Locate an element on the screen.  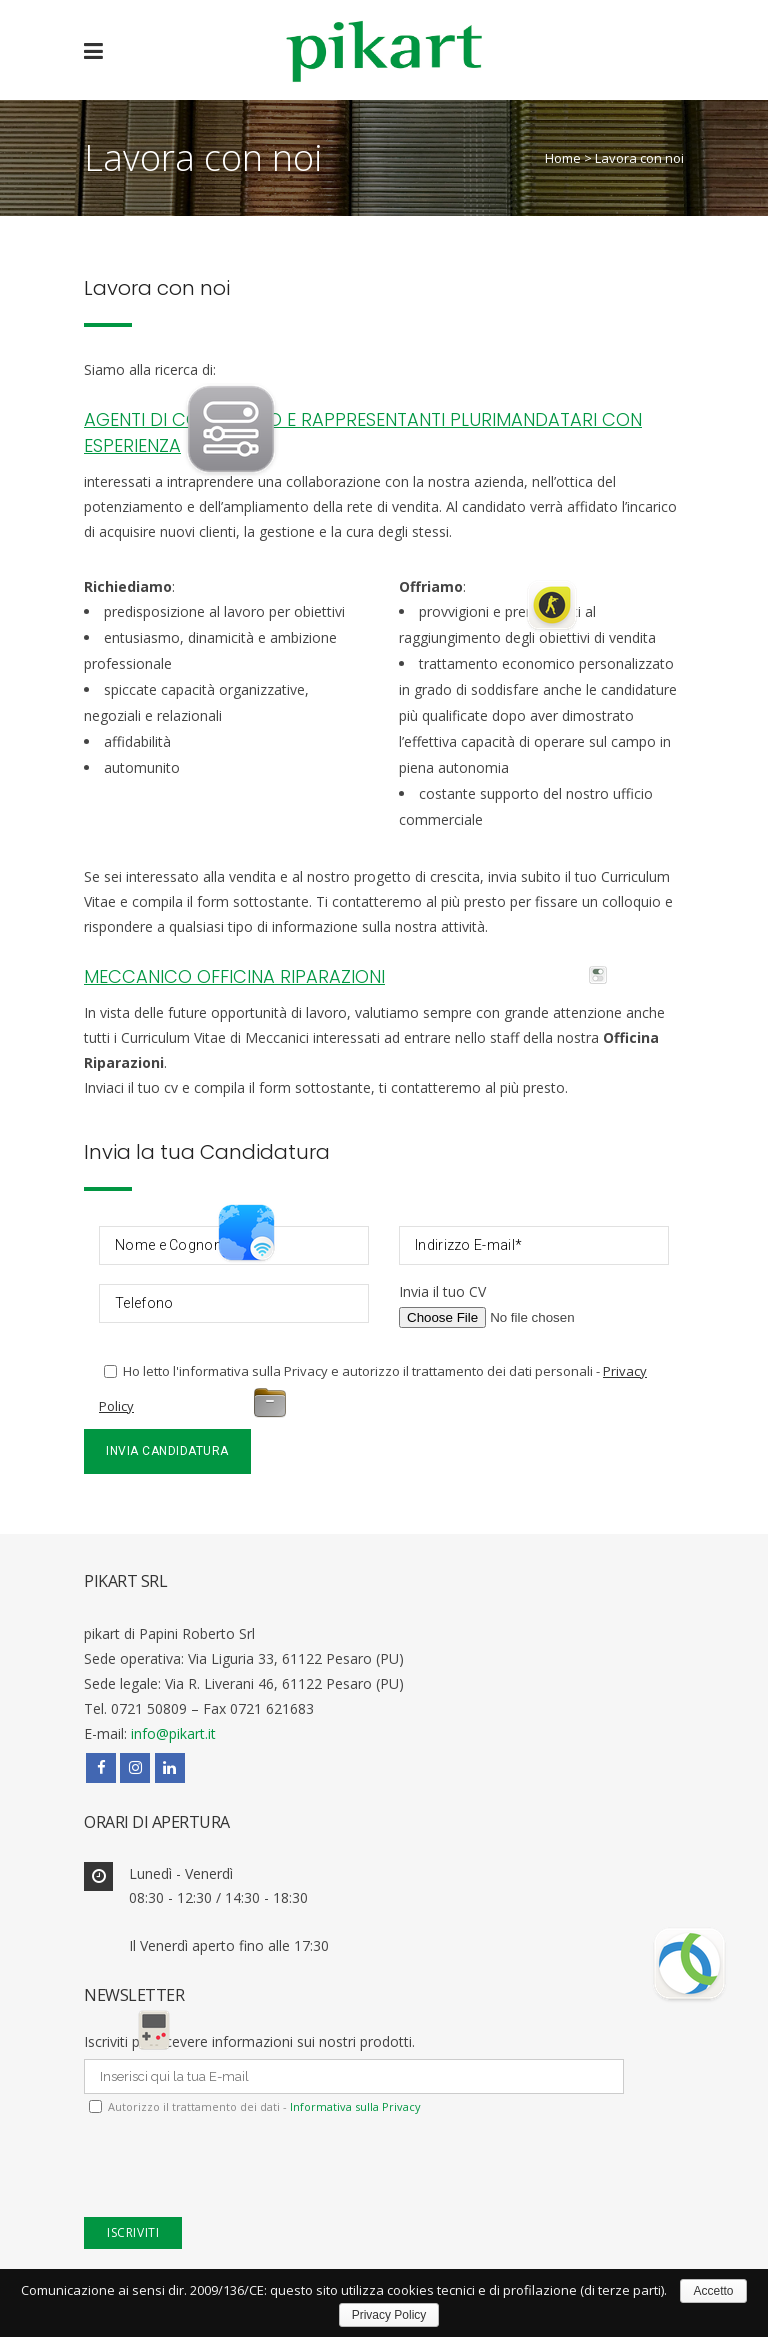
open cisco anyconnect vpn client is located at coordinates (689, 1963).